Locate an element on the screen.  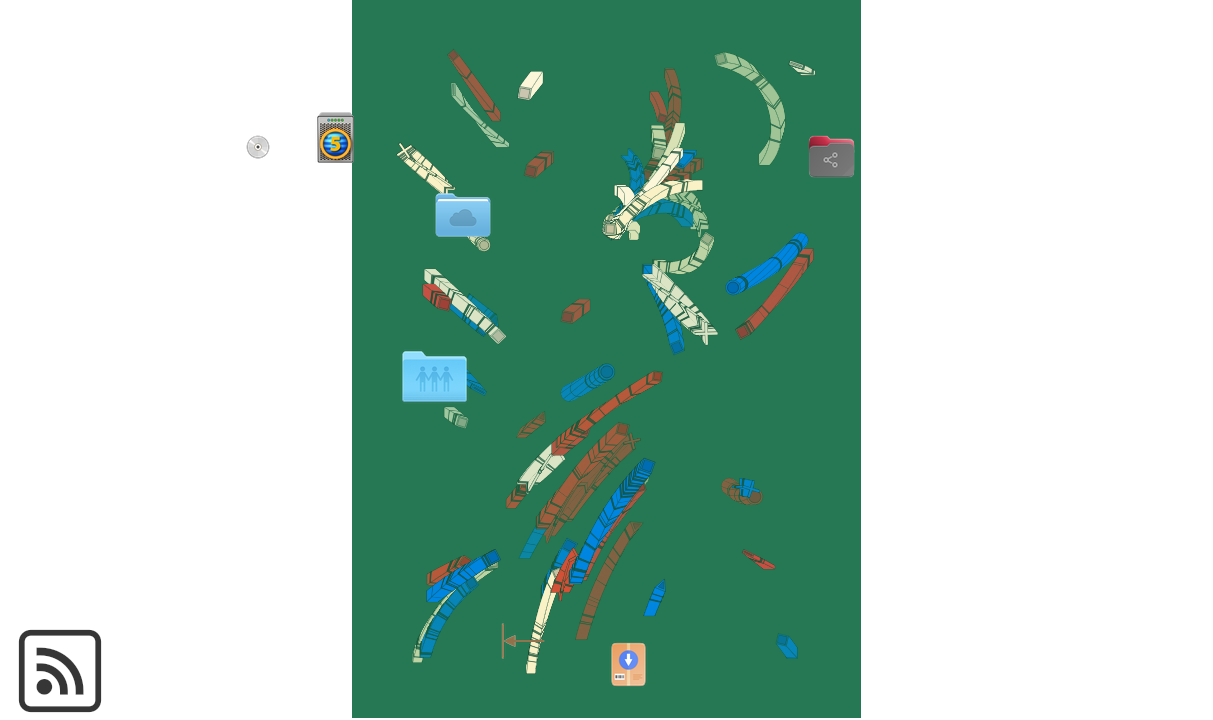
access shared network folder is located at coordinates (434, 376).